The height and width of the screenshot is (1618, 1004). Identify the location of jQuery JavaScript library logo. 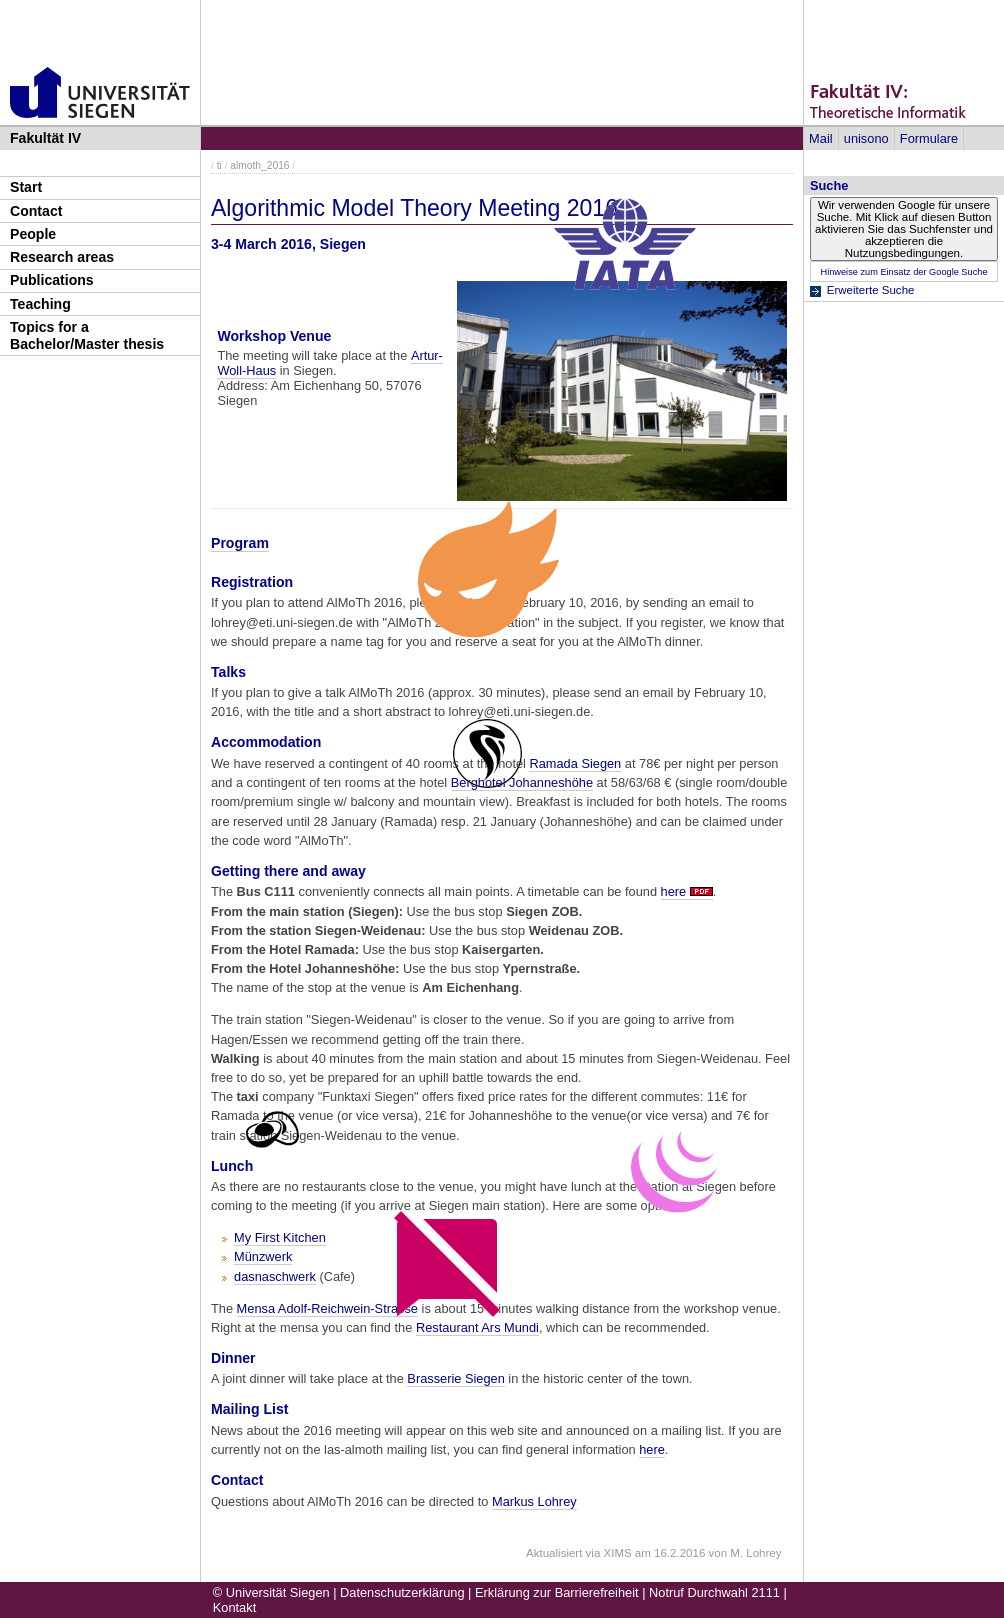
(674, 1171).